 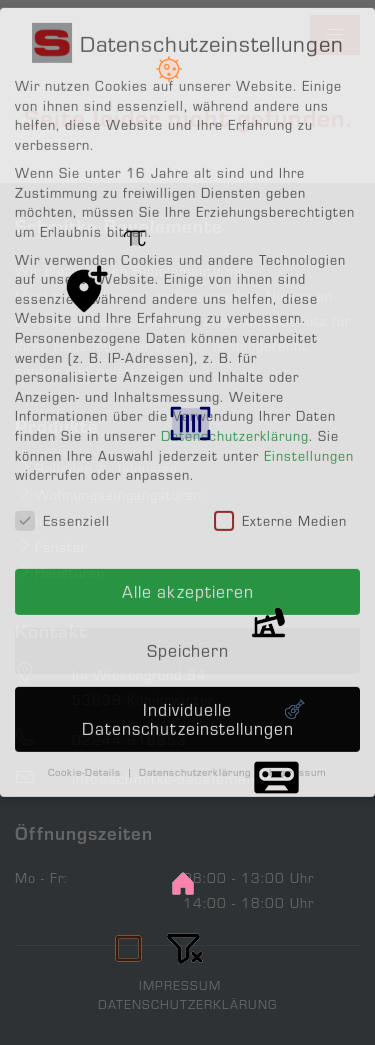 What do you see at coordinates (169, 69) in the screenshot?
I see `indicates a virus or malware threat detected` at bounding box center [169, 69].